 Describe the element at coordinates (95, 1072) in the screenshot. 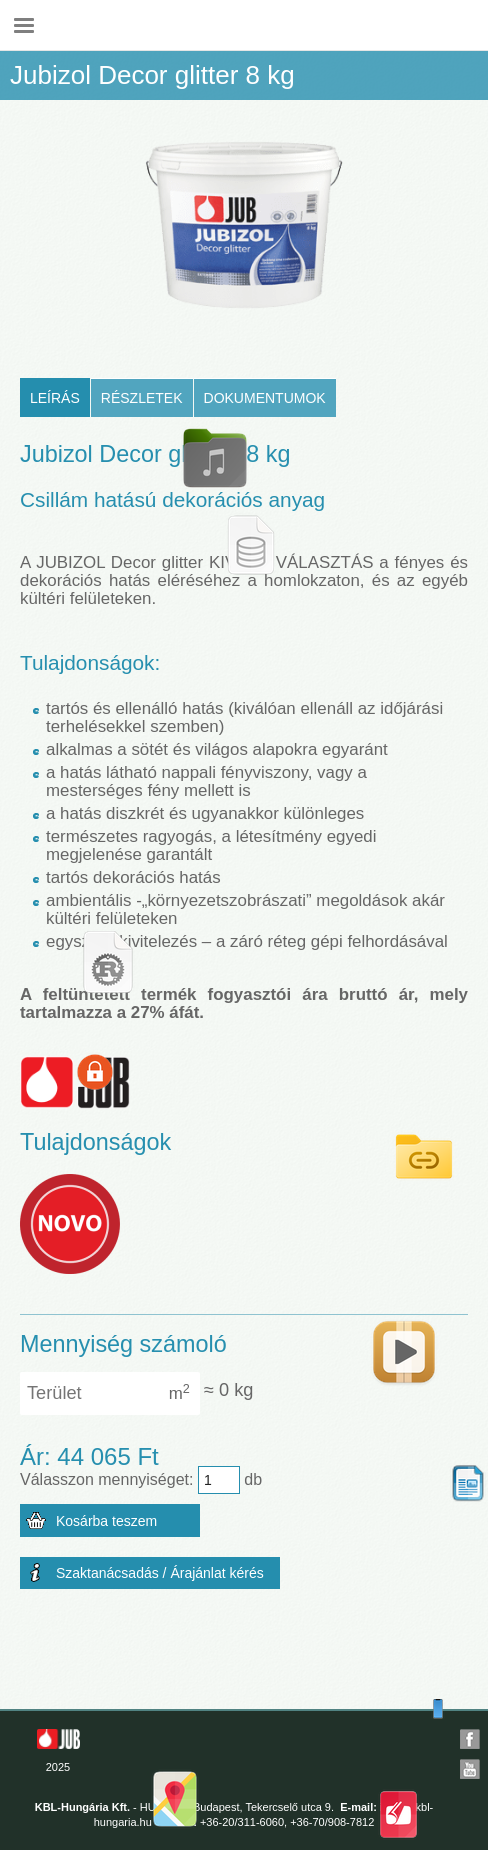

I see `lock the screen` at that location.